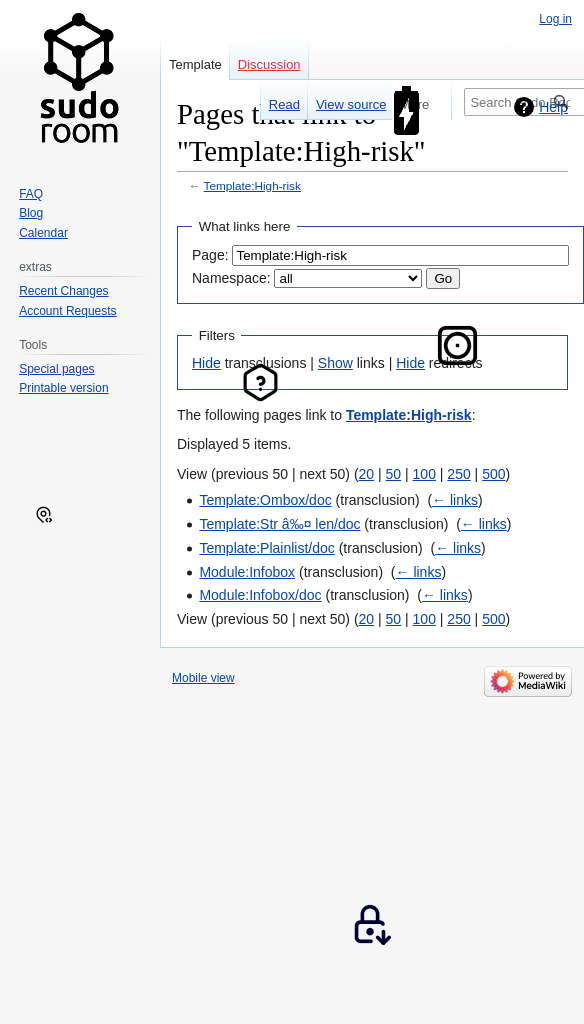 The height and width of the screenshot is (1024, 584). Describe the element at coordinates (370, 924) in the screenshot. I see `download secure or encrypted content` at that location.